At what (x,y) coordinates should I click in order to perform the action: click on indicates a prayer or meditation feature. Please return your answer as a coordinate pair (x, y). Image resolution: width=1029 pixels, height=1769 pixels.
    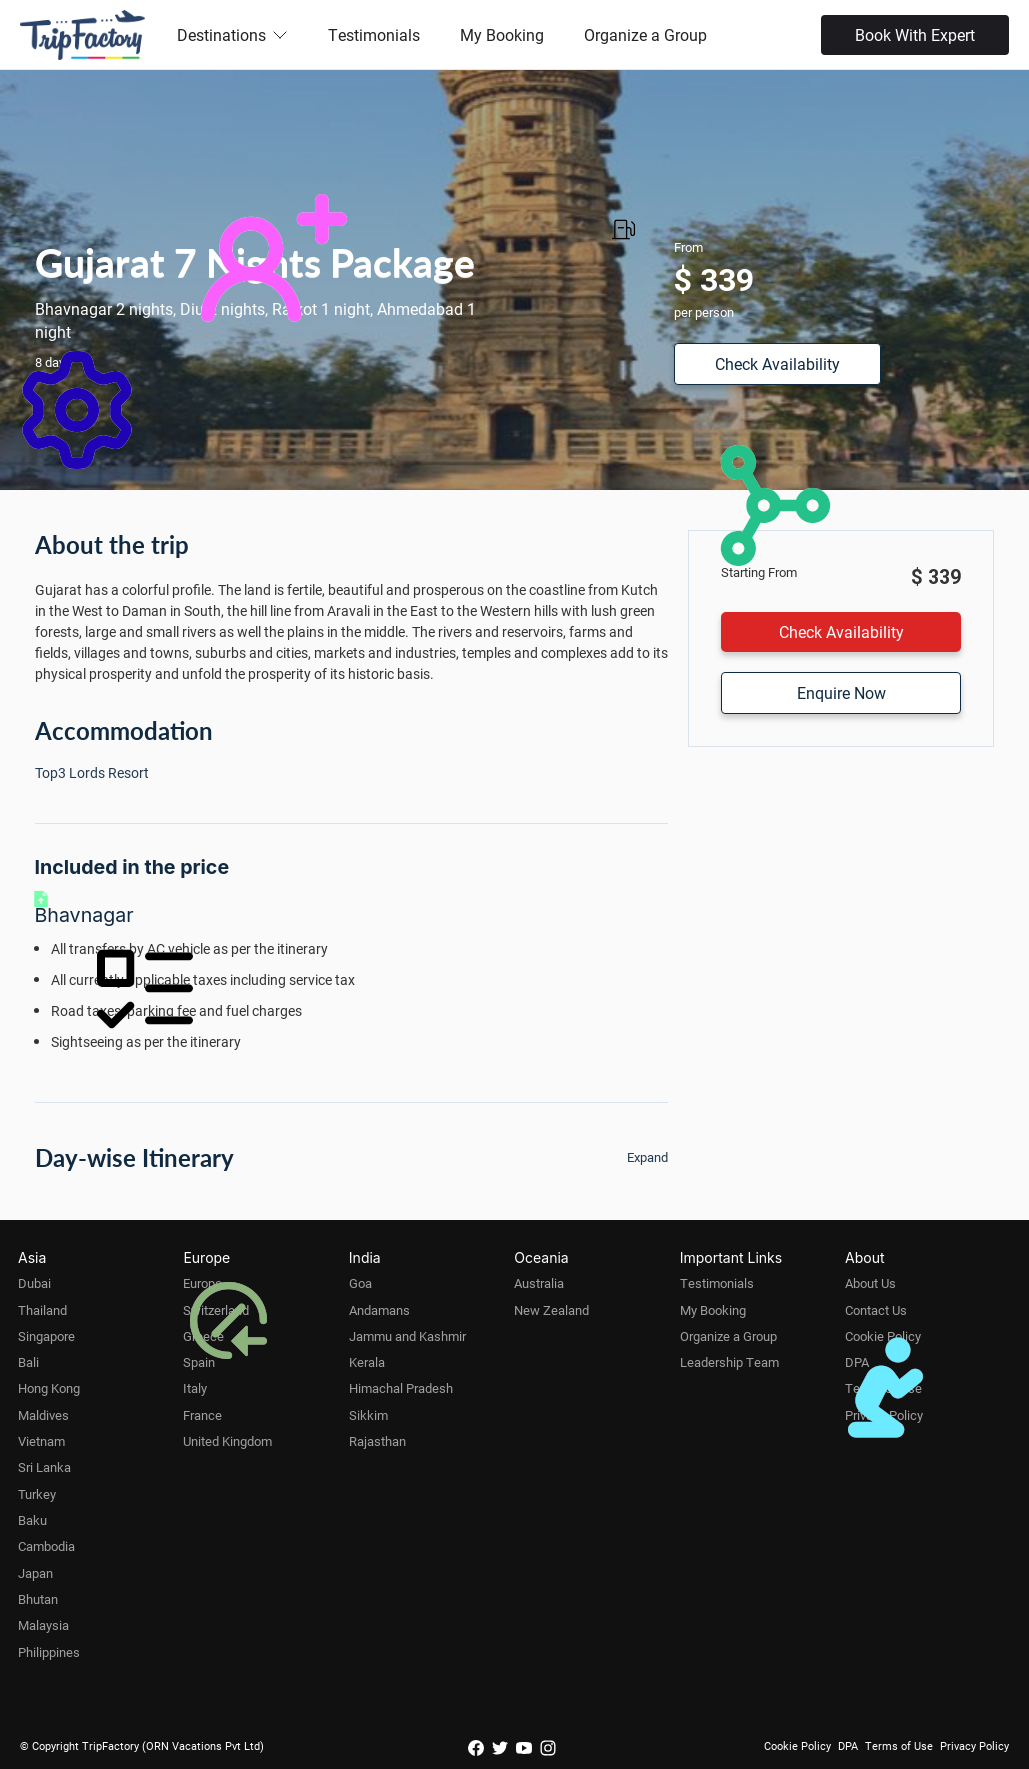
    Looking at the image, I should click on (885, 1387).